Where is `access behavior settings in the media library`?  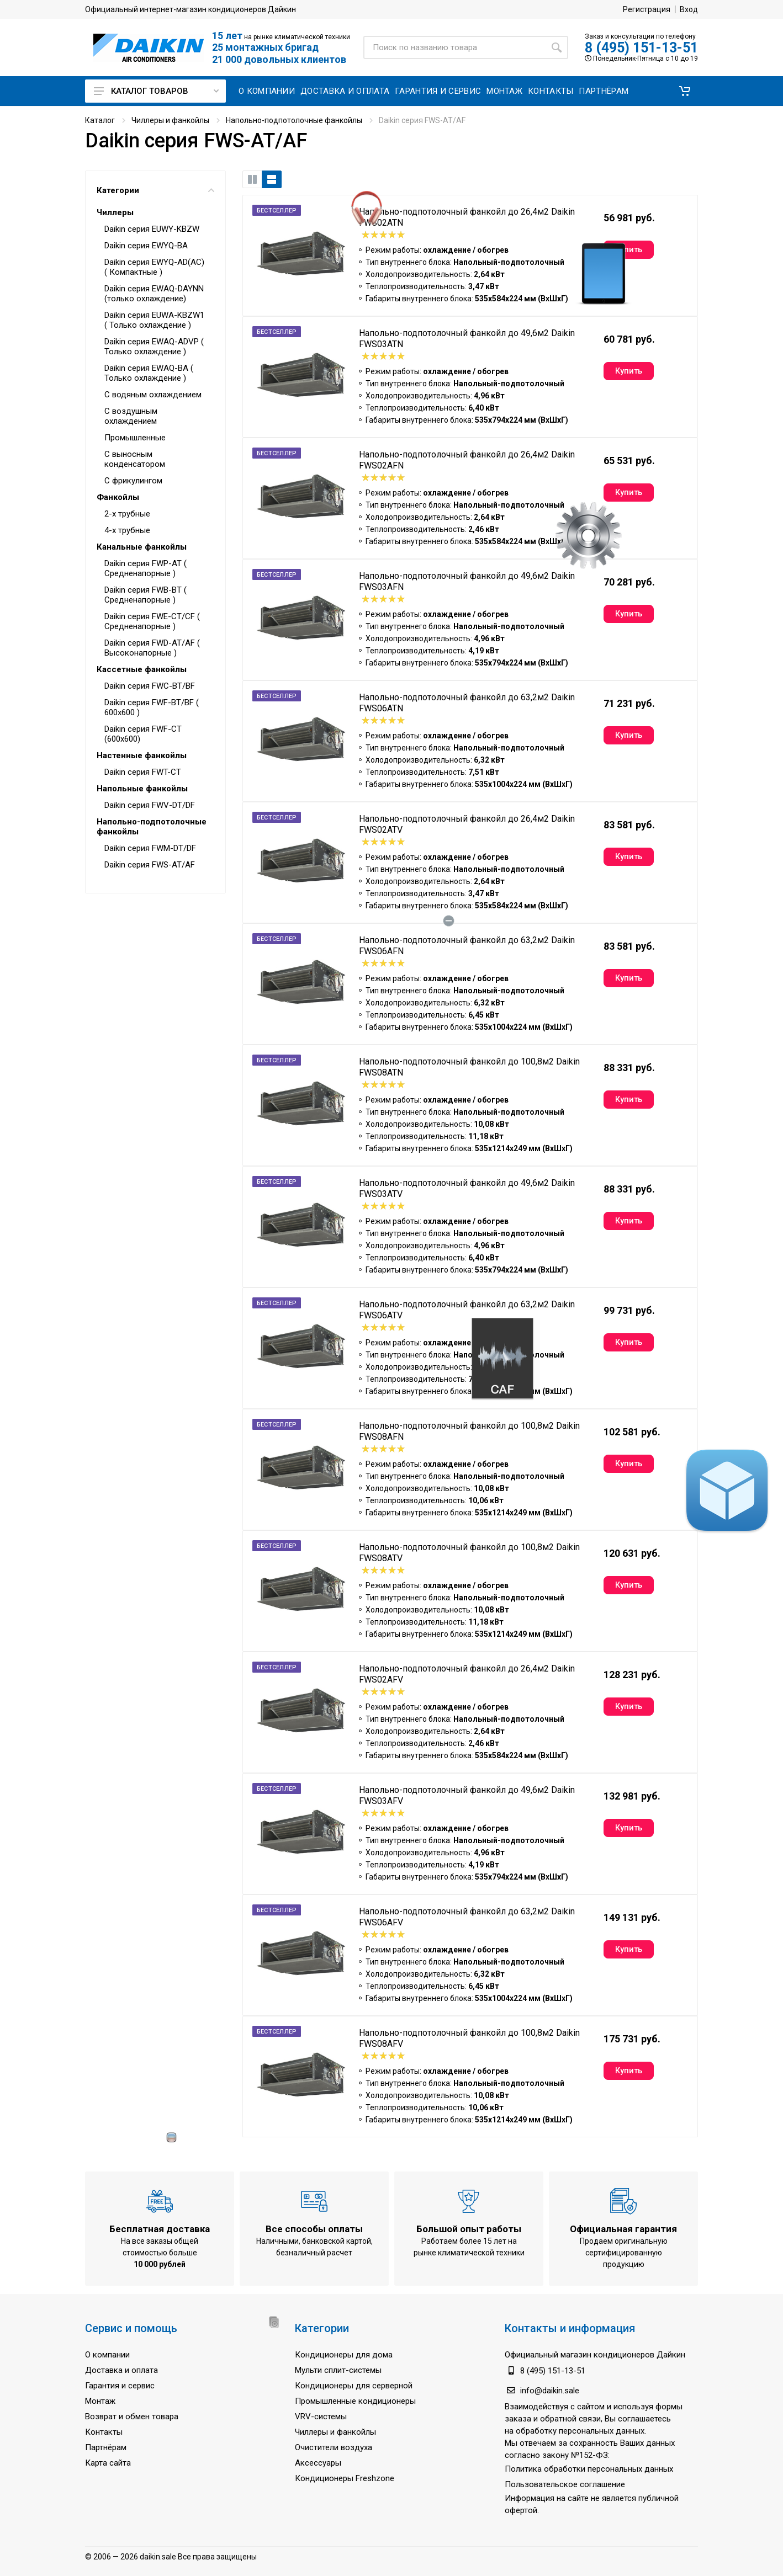
access behavior settings in the media library is located at coordinates (588, 535).